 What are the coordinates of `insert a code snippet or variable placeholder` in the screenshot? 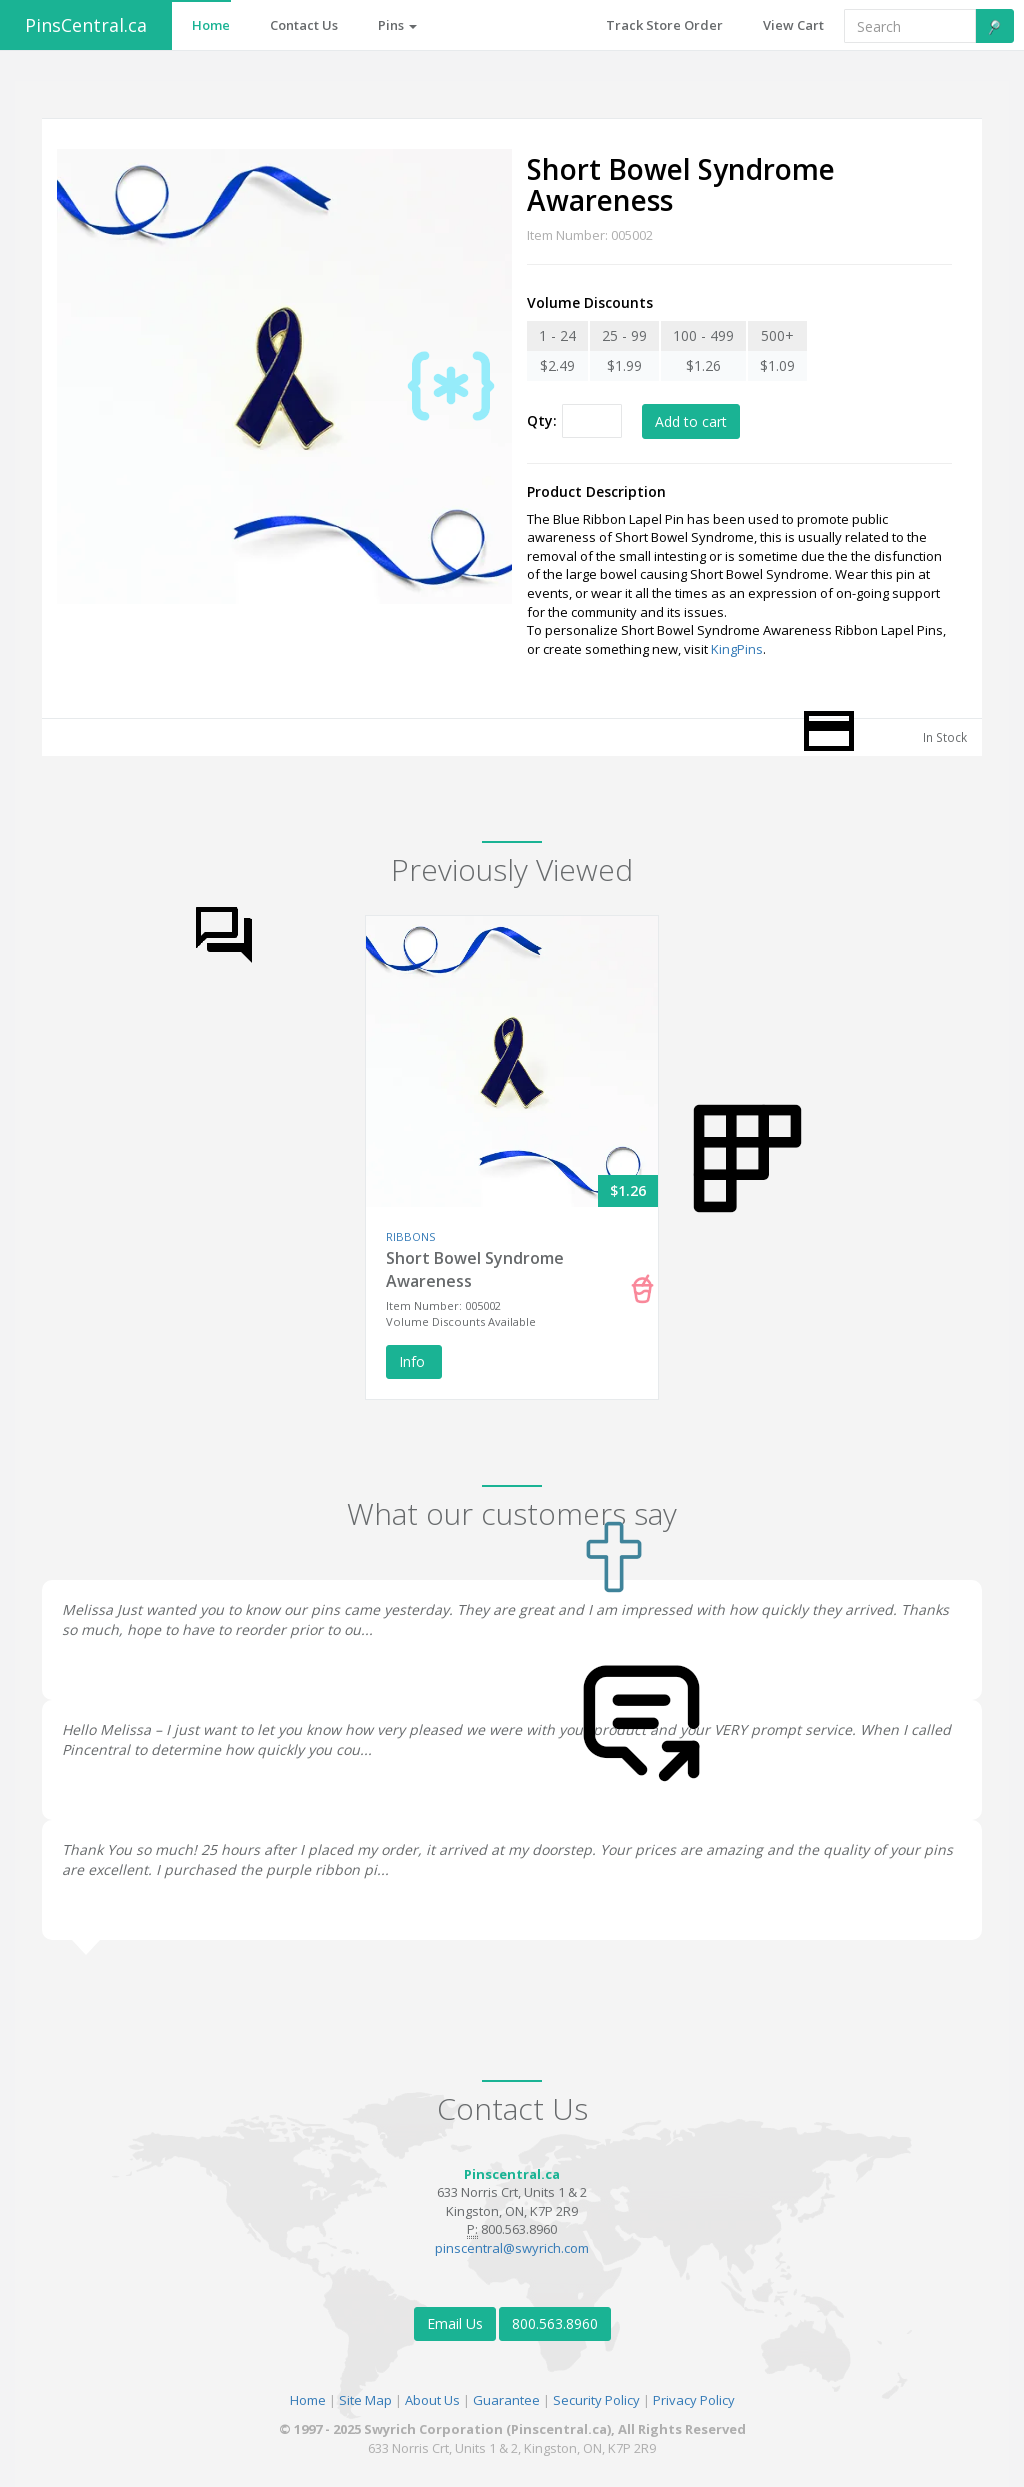 It's located at (451, 386).